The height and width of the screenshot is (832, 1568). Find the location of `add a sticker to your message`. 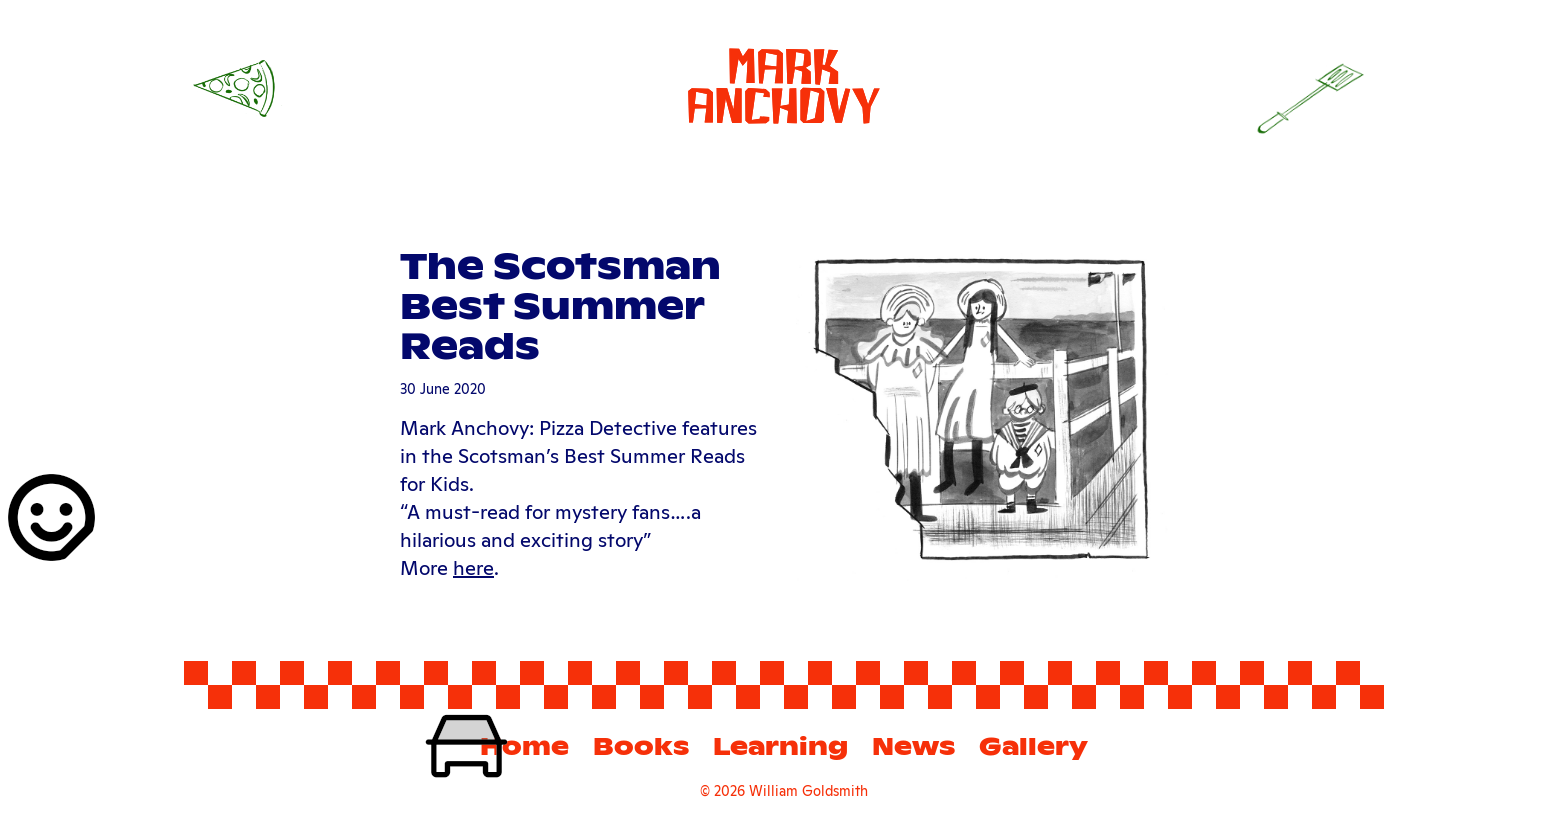

add a sticker to your message is located at coordinates (51, 517).